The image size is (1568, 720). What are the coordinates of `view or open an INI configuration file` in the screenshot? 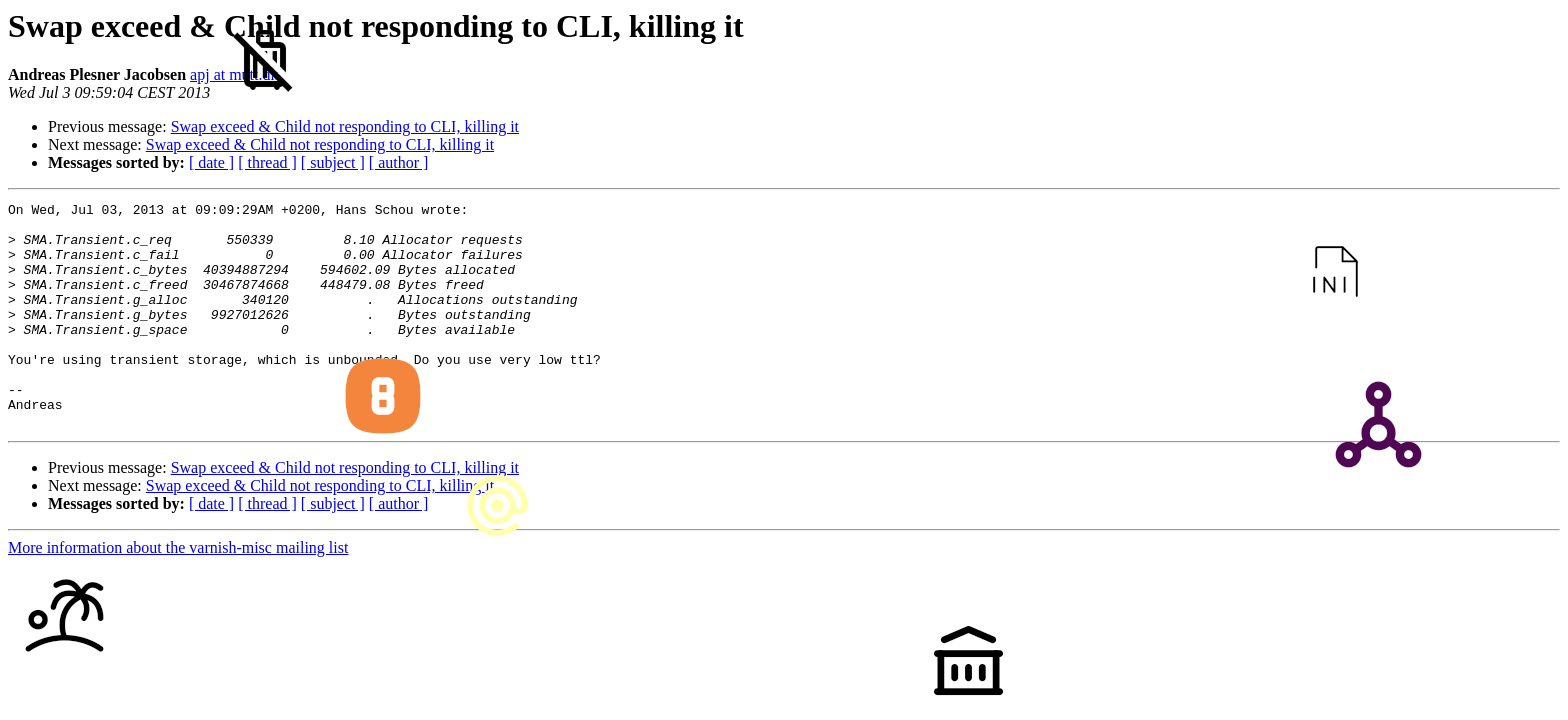 It's located at (1336, 271).